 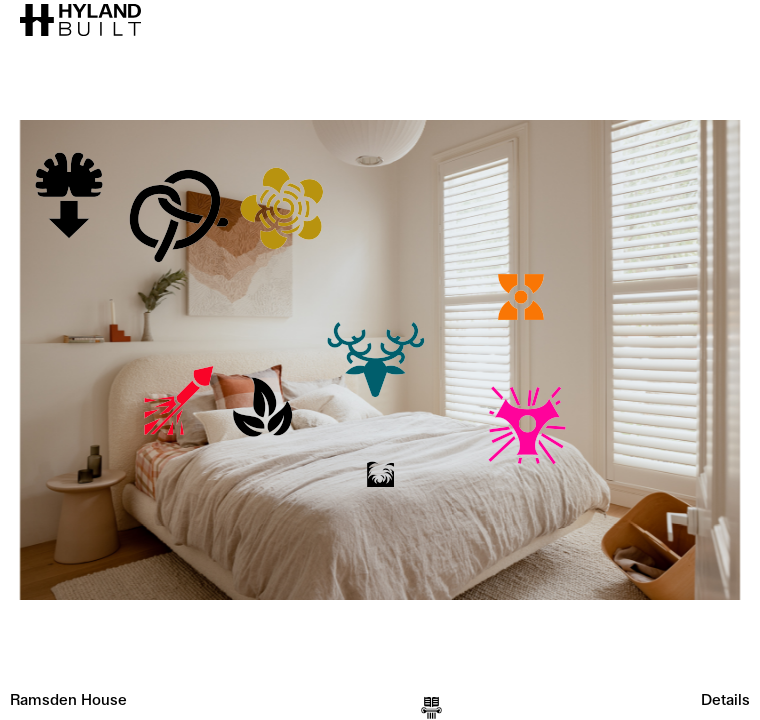 What do you see at coordinates (263, 407) in the screenshot?
I see `indicates eco-friendly or organic option` at bounding box center [263, 407].